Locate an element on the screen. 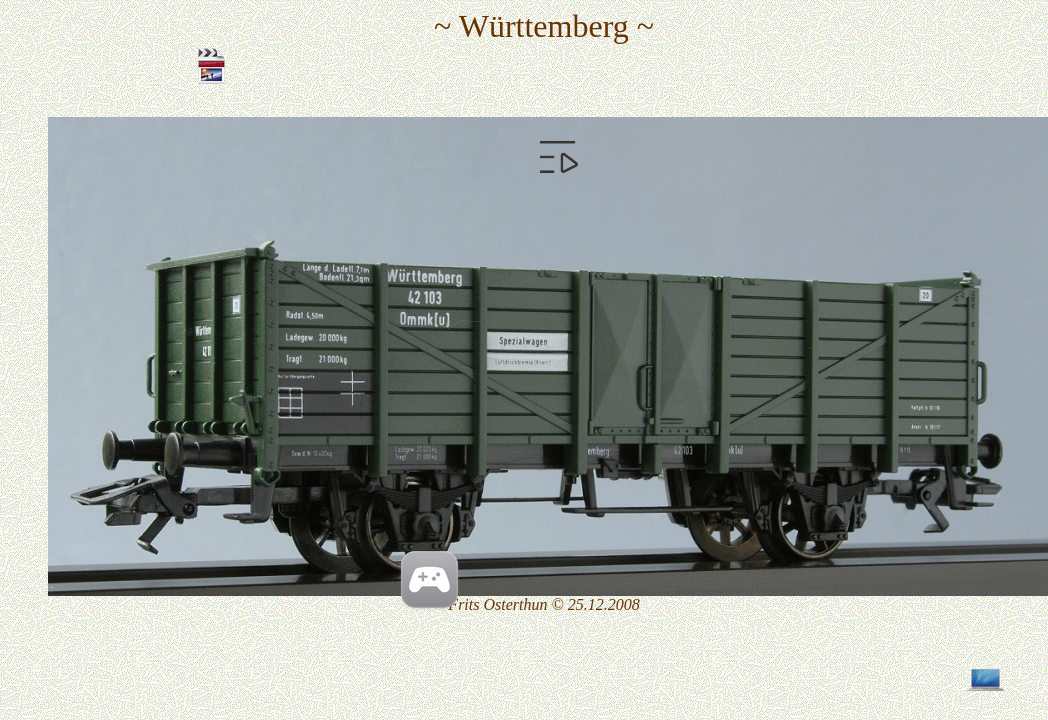 Image resolution: width=1048 pixels, height=720 pixels. open games folder or category is located at coordinates (429, 579).